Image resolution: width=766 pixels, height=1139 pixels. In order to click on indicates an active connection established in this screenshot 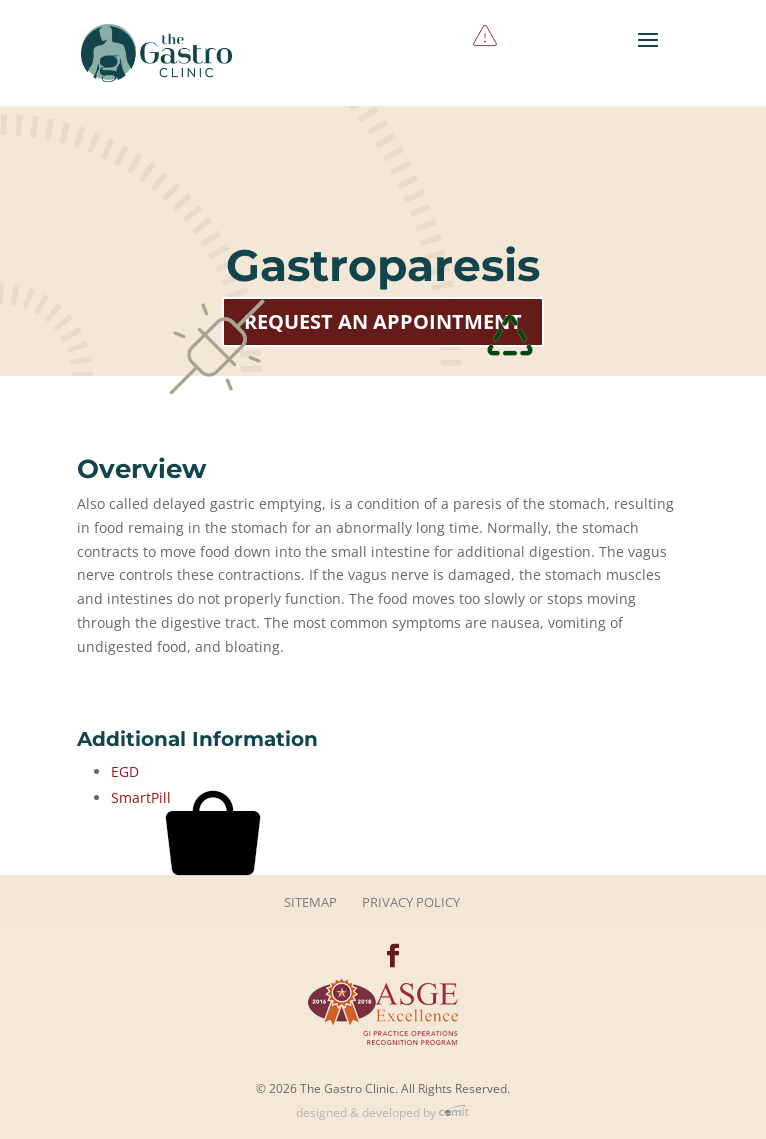, I will do `click(217, 347)`.